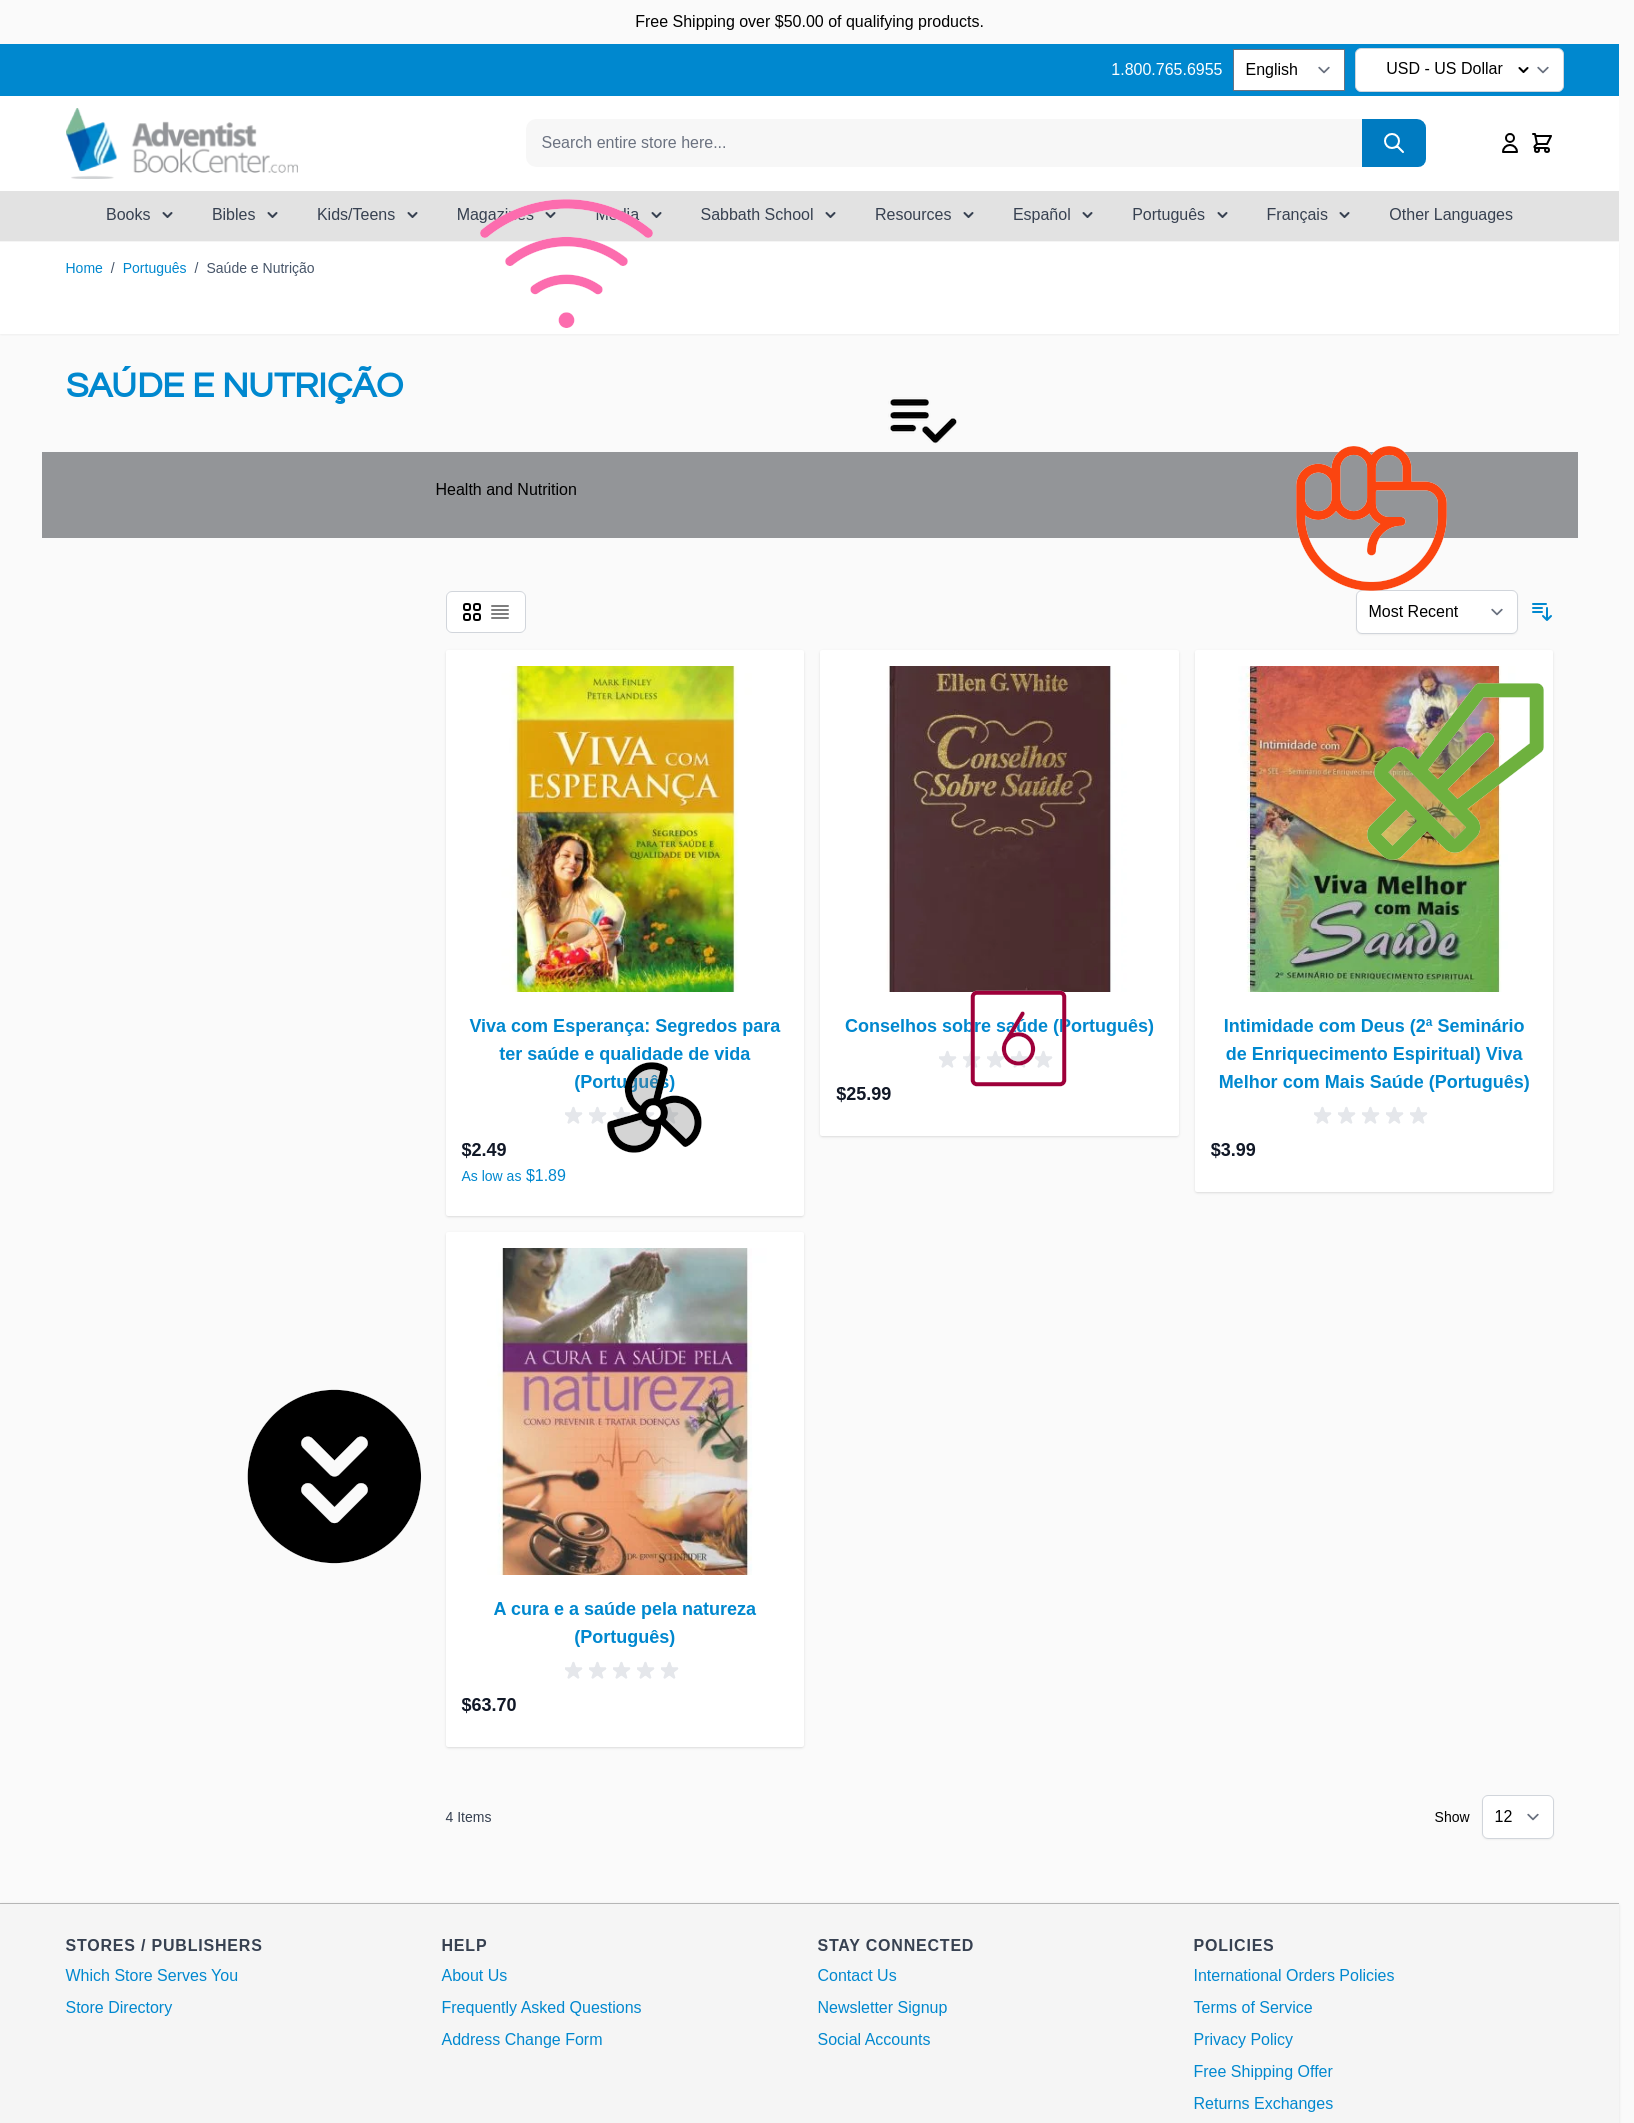 The height and width of the screenshot is (2123, 1634). I want to click on select or input the number six, so click(1018, 1038).